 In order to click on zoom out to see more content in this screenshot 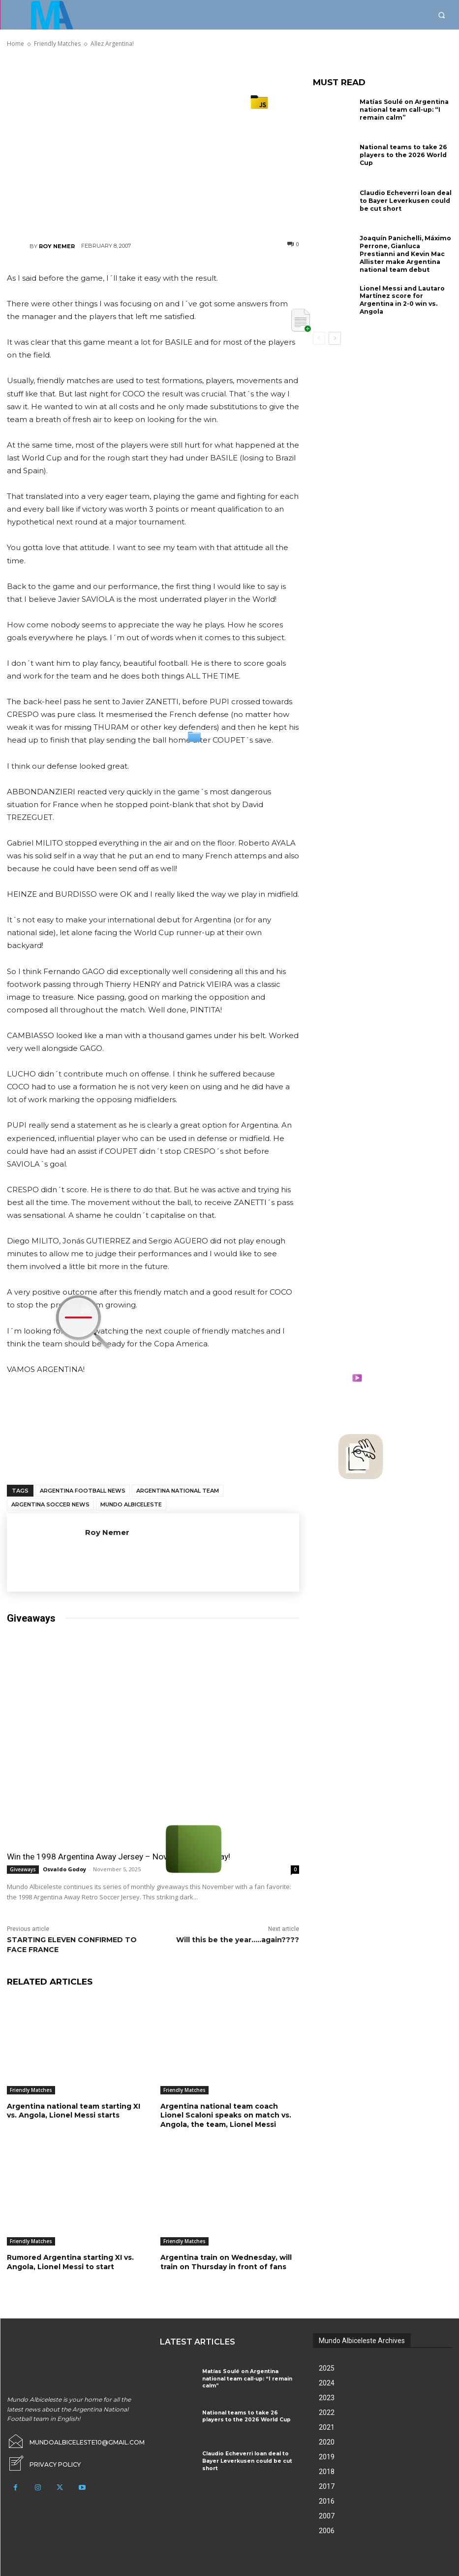, I will do `click(82, 1321)`.